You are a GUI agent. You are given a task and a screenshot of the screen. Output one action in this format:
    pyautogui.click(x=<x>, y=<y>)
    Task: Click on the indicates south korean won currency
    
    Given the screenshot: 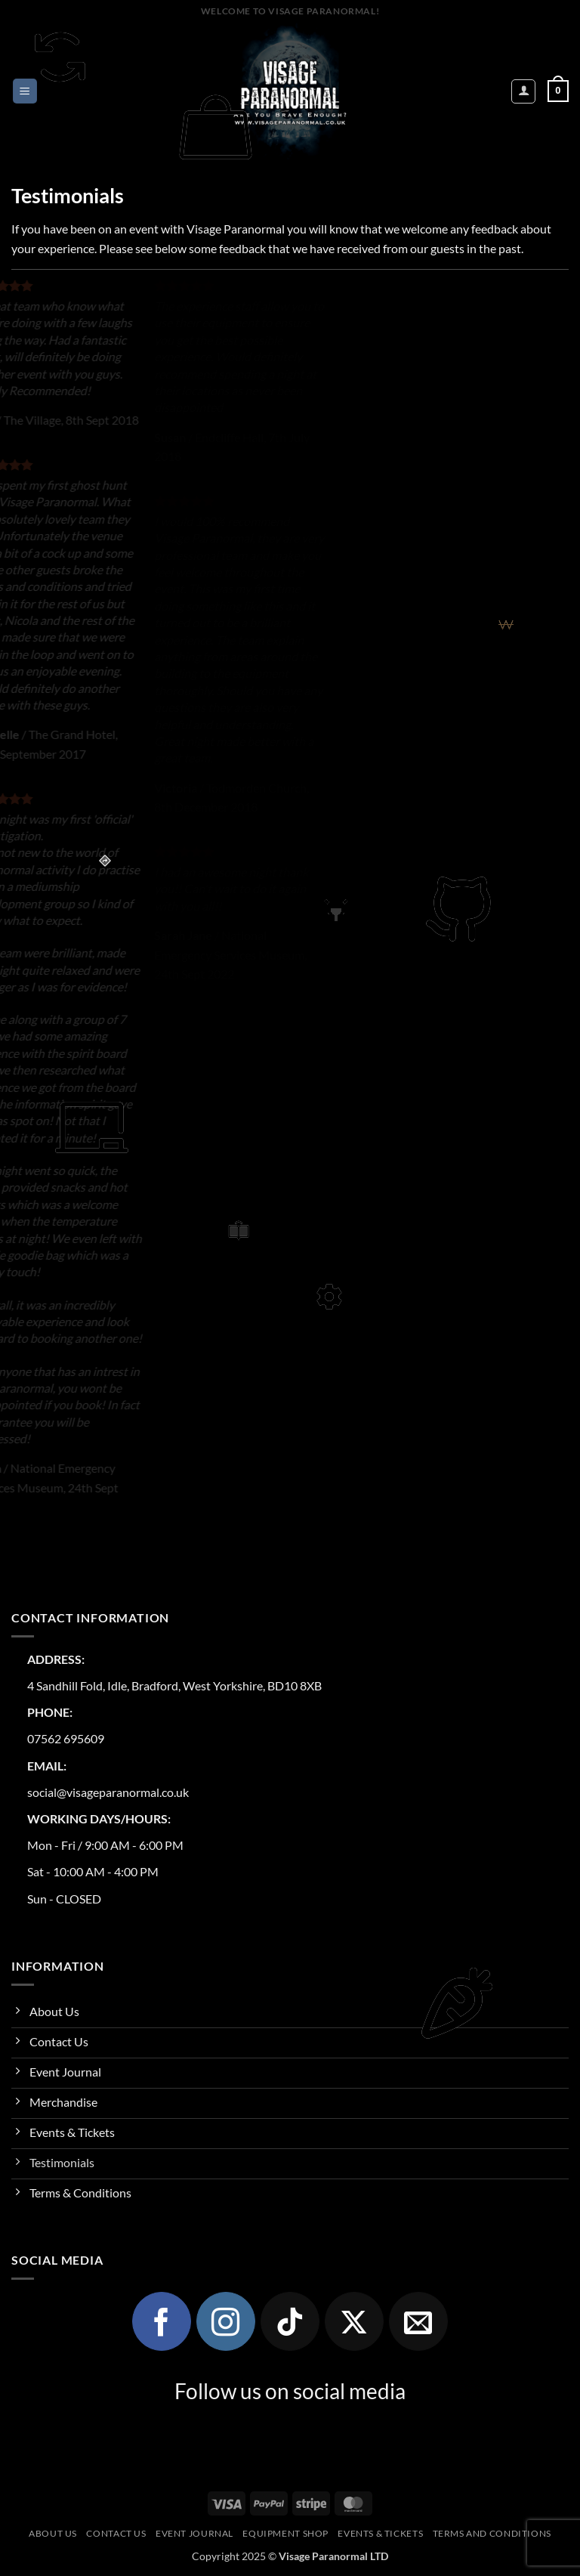 What is the action you would take?
    pyautogui.click(x=506, y=624)
    